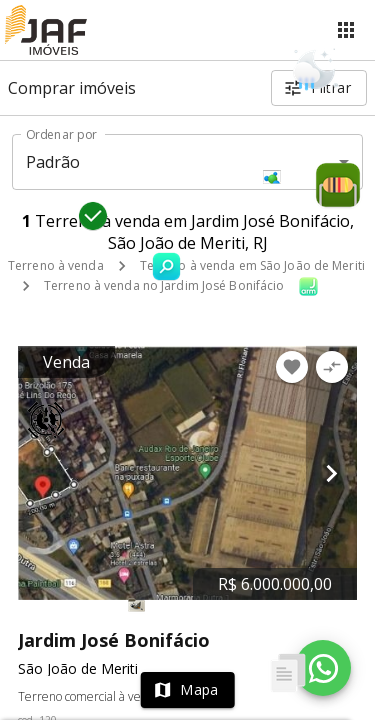 The height and width of the screenshot is (720, 375). What do you see at coordinates (338, 185) in the screenshot?
I see `open ColorCode app` at bounding box center [338, 185].